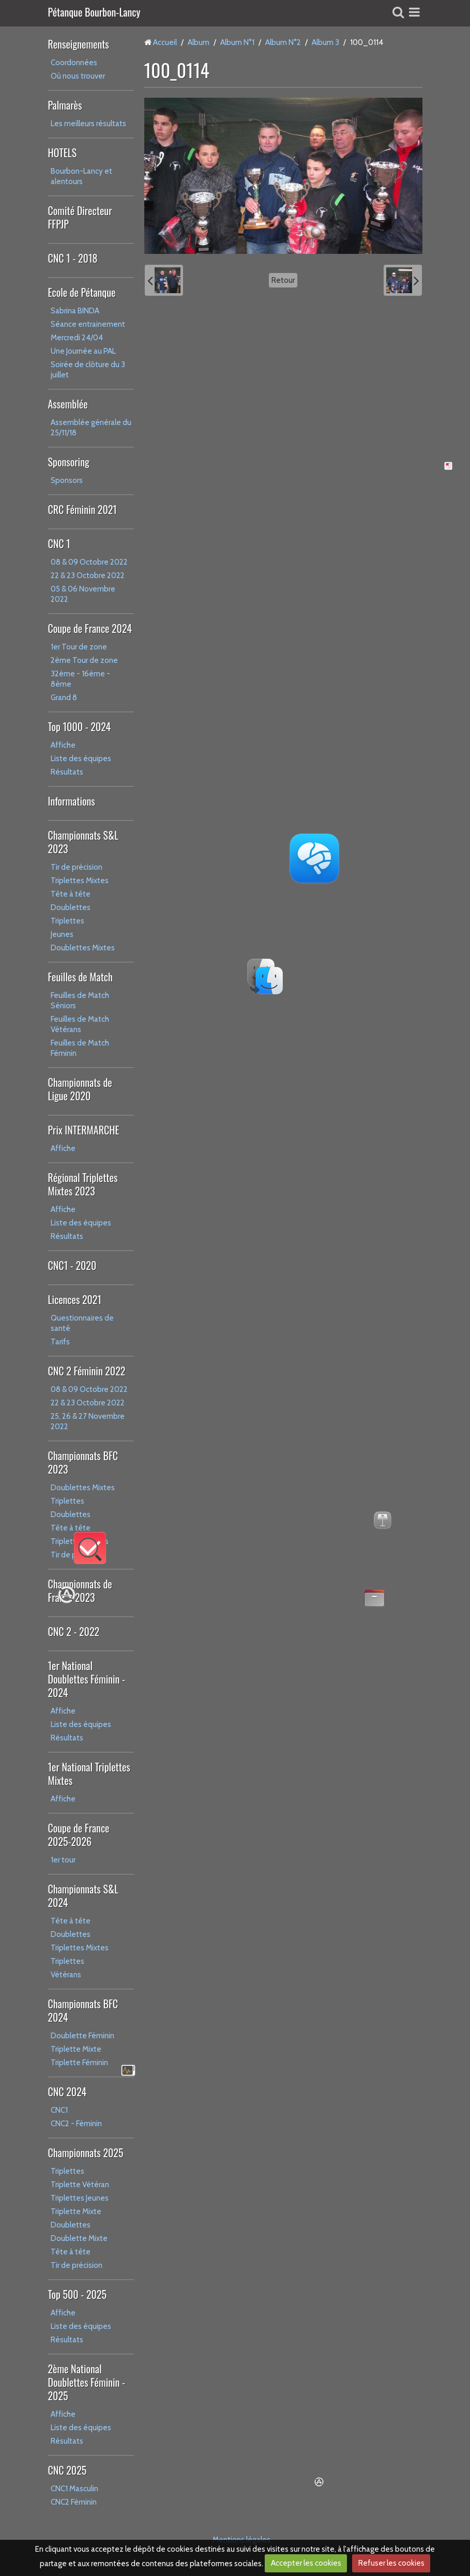 This screenshot has width=470, height=2576. What do you see at coordinates (448, 466) in the screenshot?
I see `open gnome tweaks to customize system settings` at bounding box center [448, 466].